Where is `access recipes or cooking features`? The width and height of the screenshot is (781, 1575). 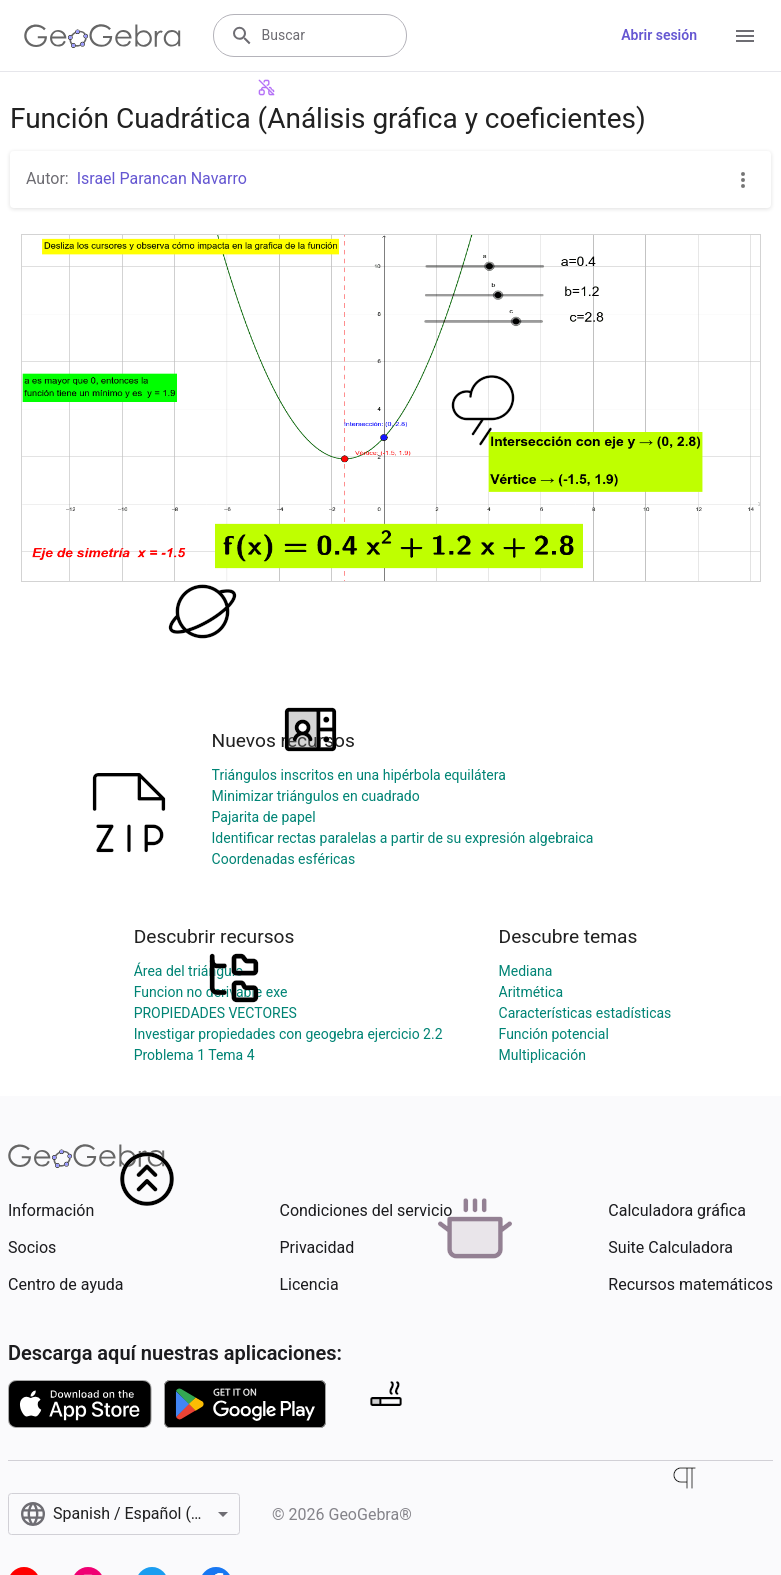 access recipes or cooking features is located at coordinates (475, 1233).